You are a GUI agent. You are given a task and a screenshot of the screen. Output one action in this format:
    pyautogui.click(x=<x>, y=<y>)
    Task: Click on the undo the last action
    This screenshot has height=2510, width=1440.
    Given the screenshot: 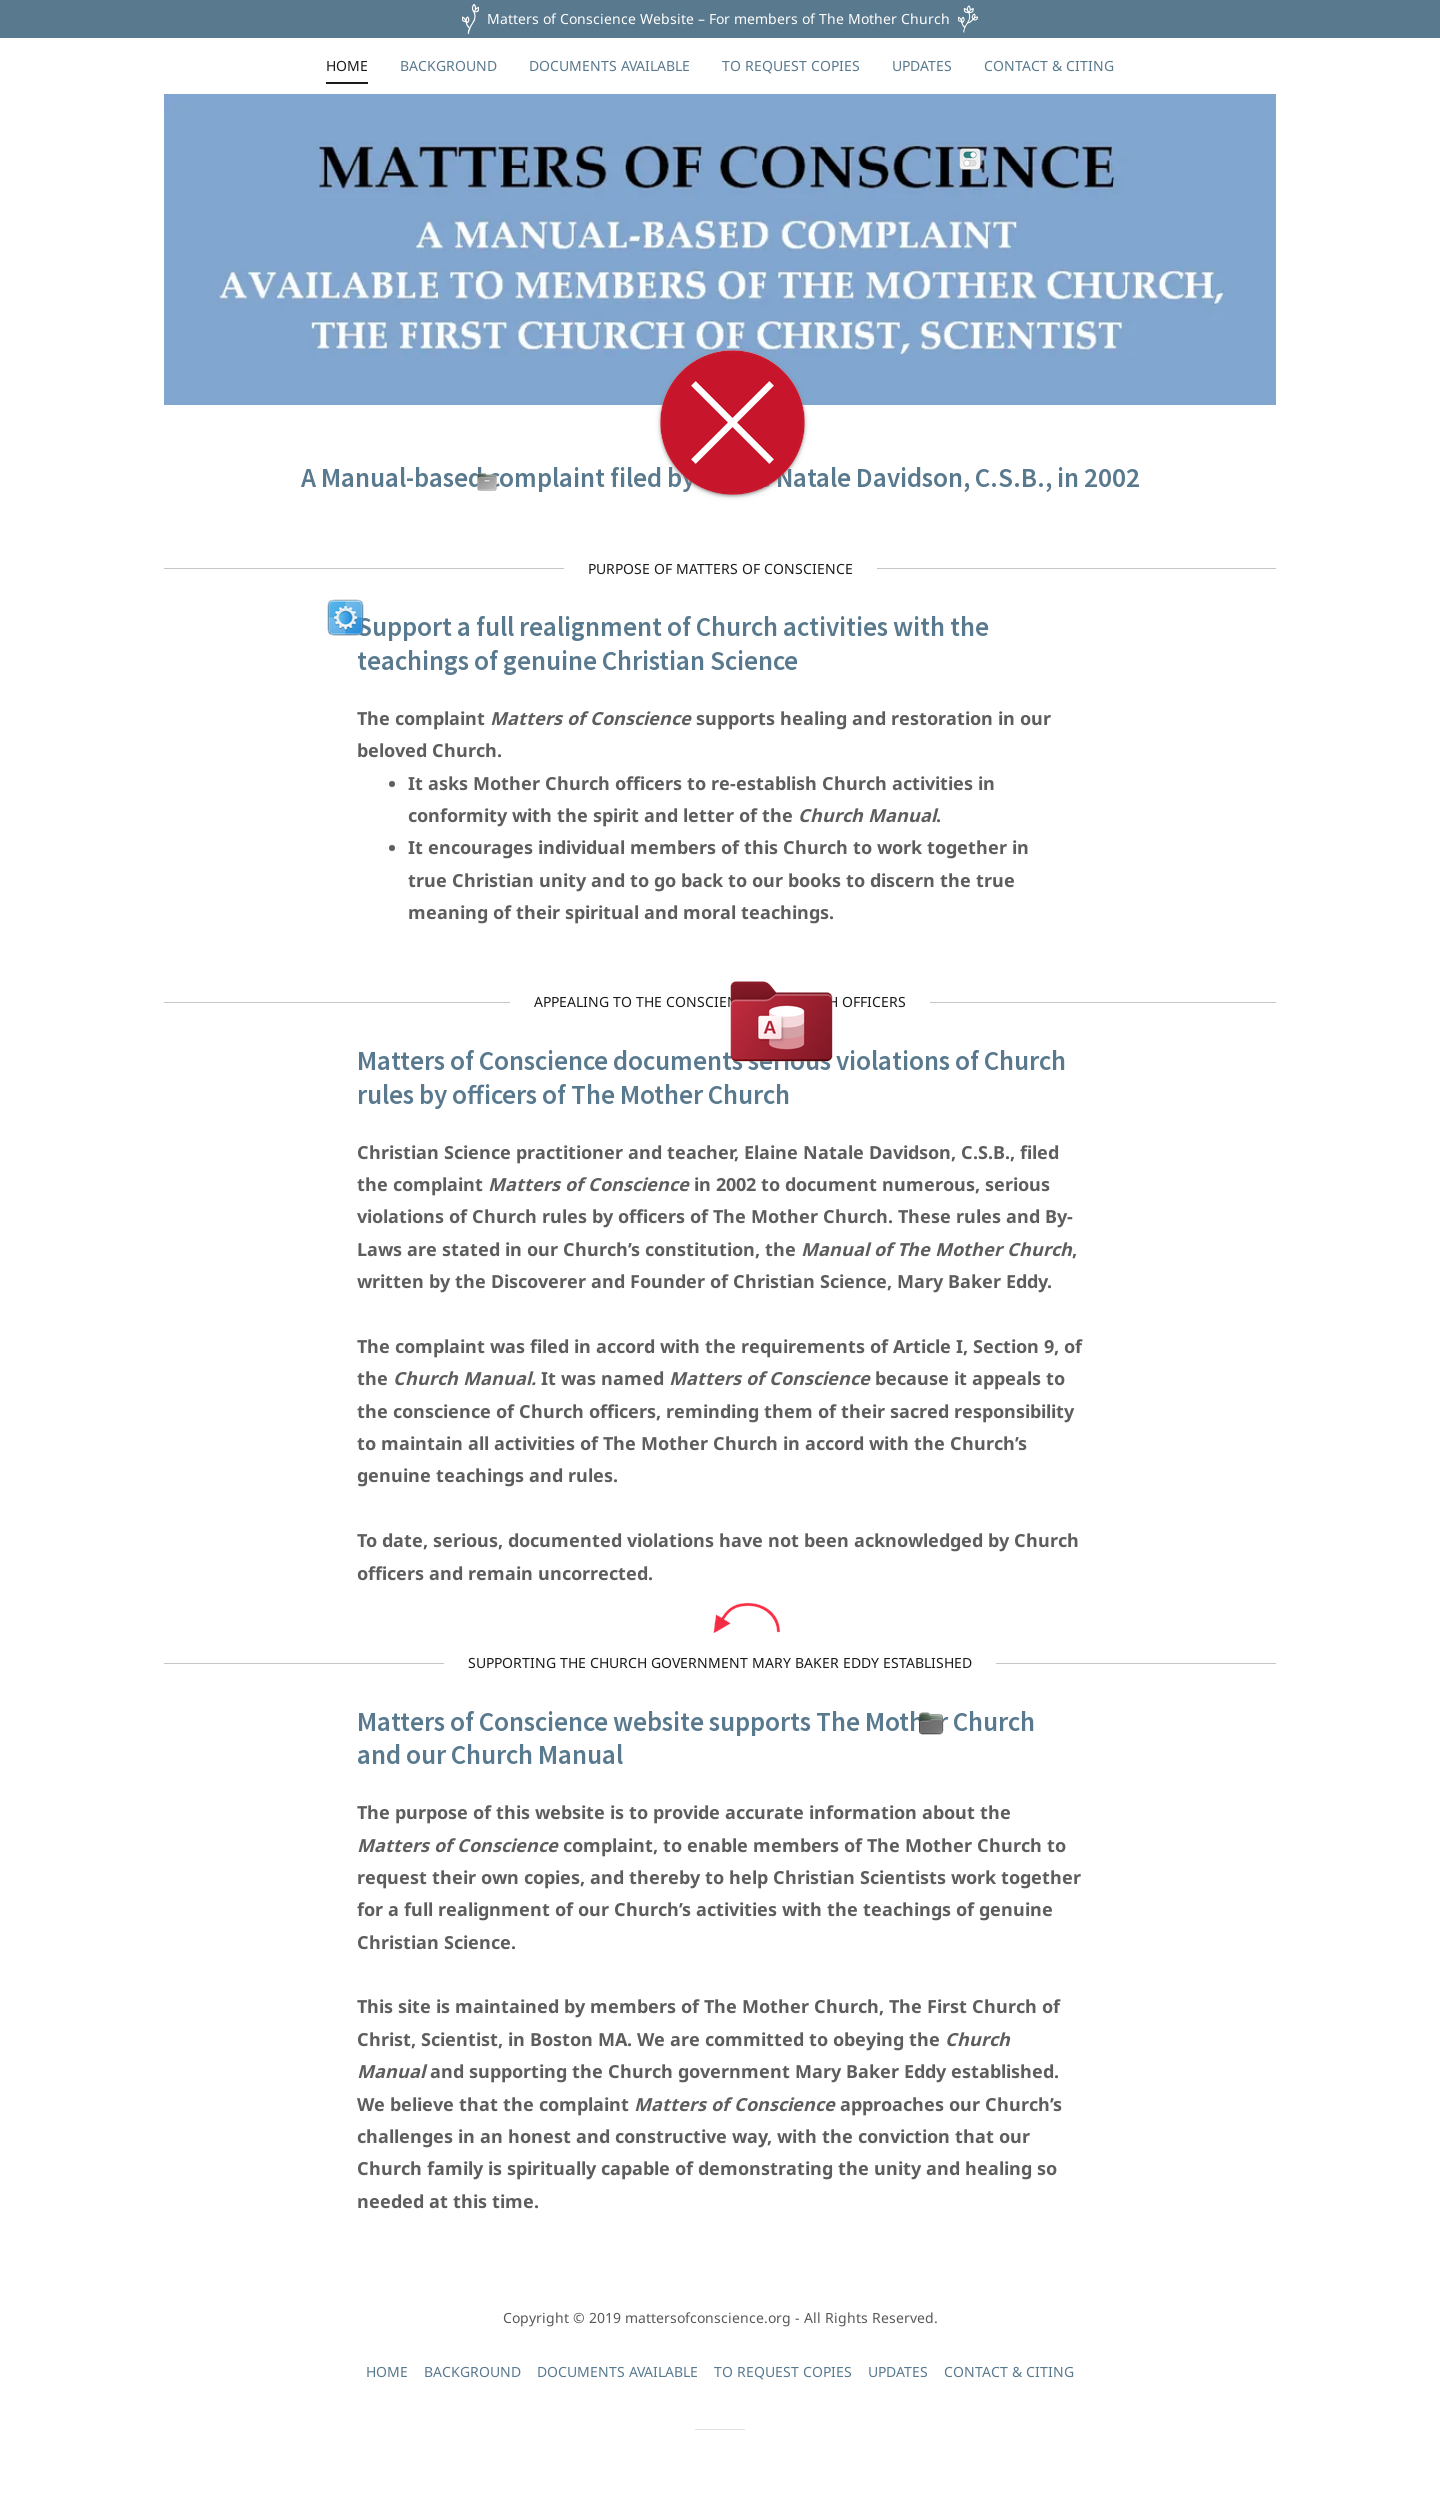 What is the action you would take?
    pyautogui.click(x=746, y=1617)
    